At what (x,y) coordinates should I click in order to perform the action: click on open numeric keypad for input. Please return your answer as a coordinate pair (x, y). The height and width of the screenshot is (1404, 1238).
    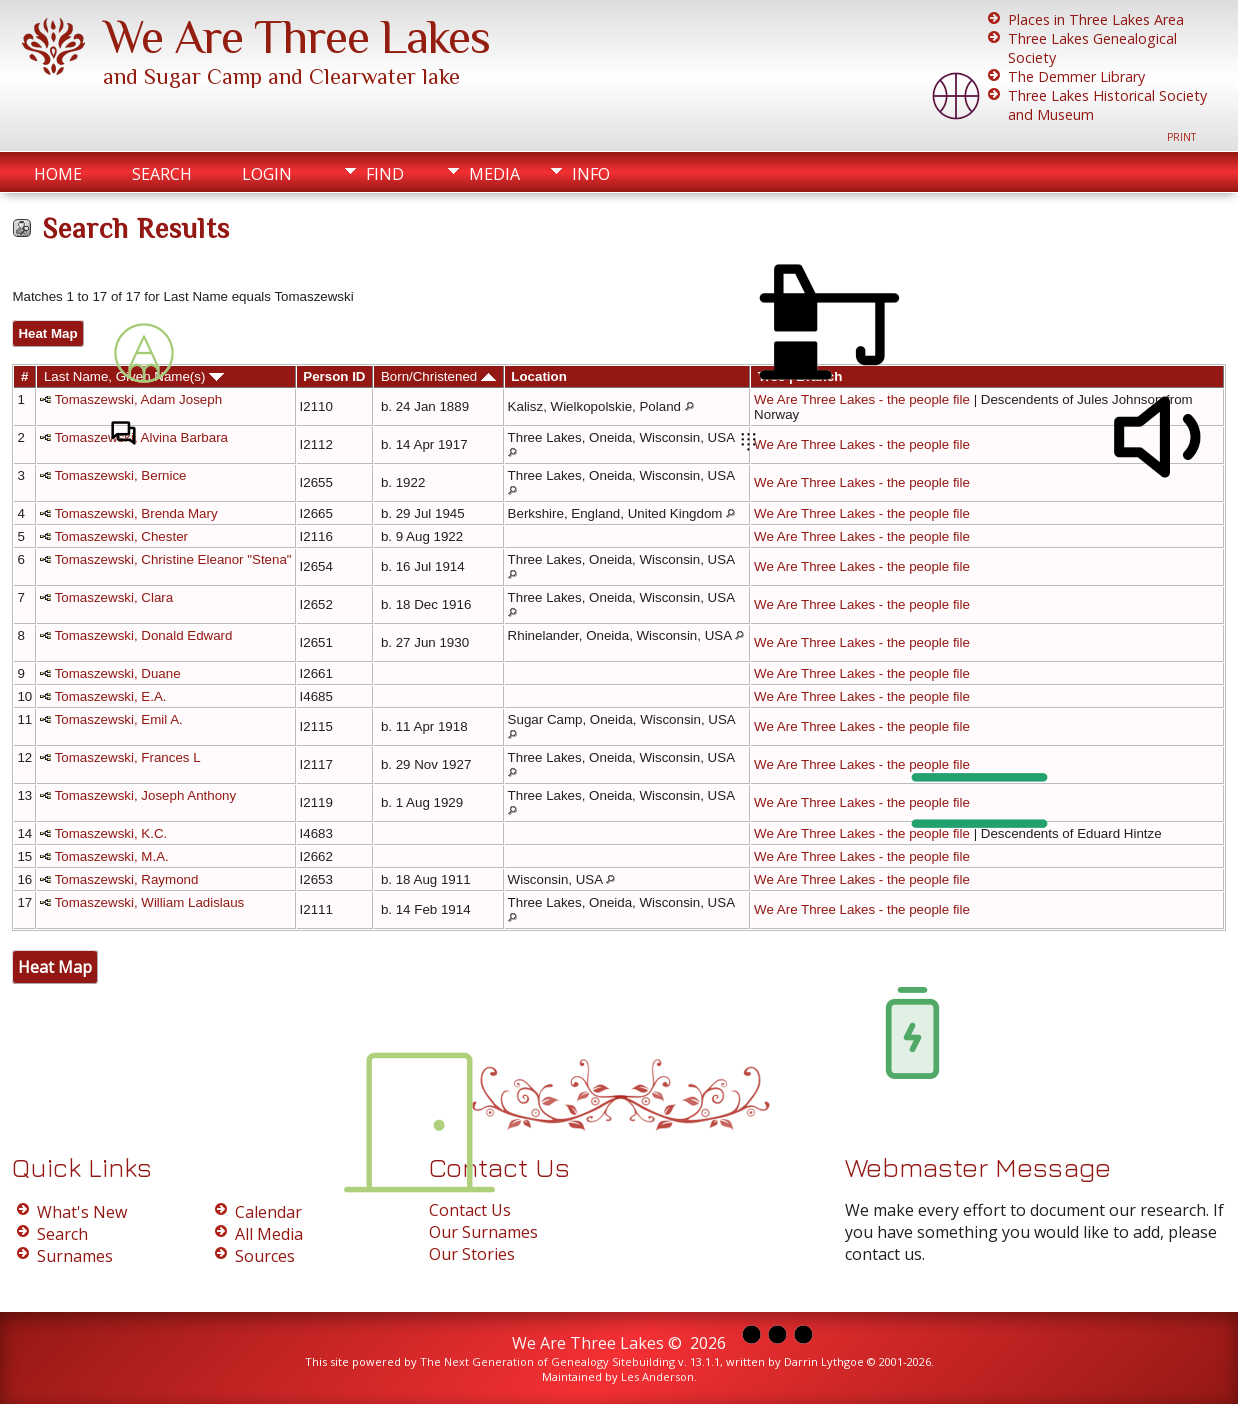
    Looking at the image, I should click on (748, 441).